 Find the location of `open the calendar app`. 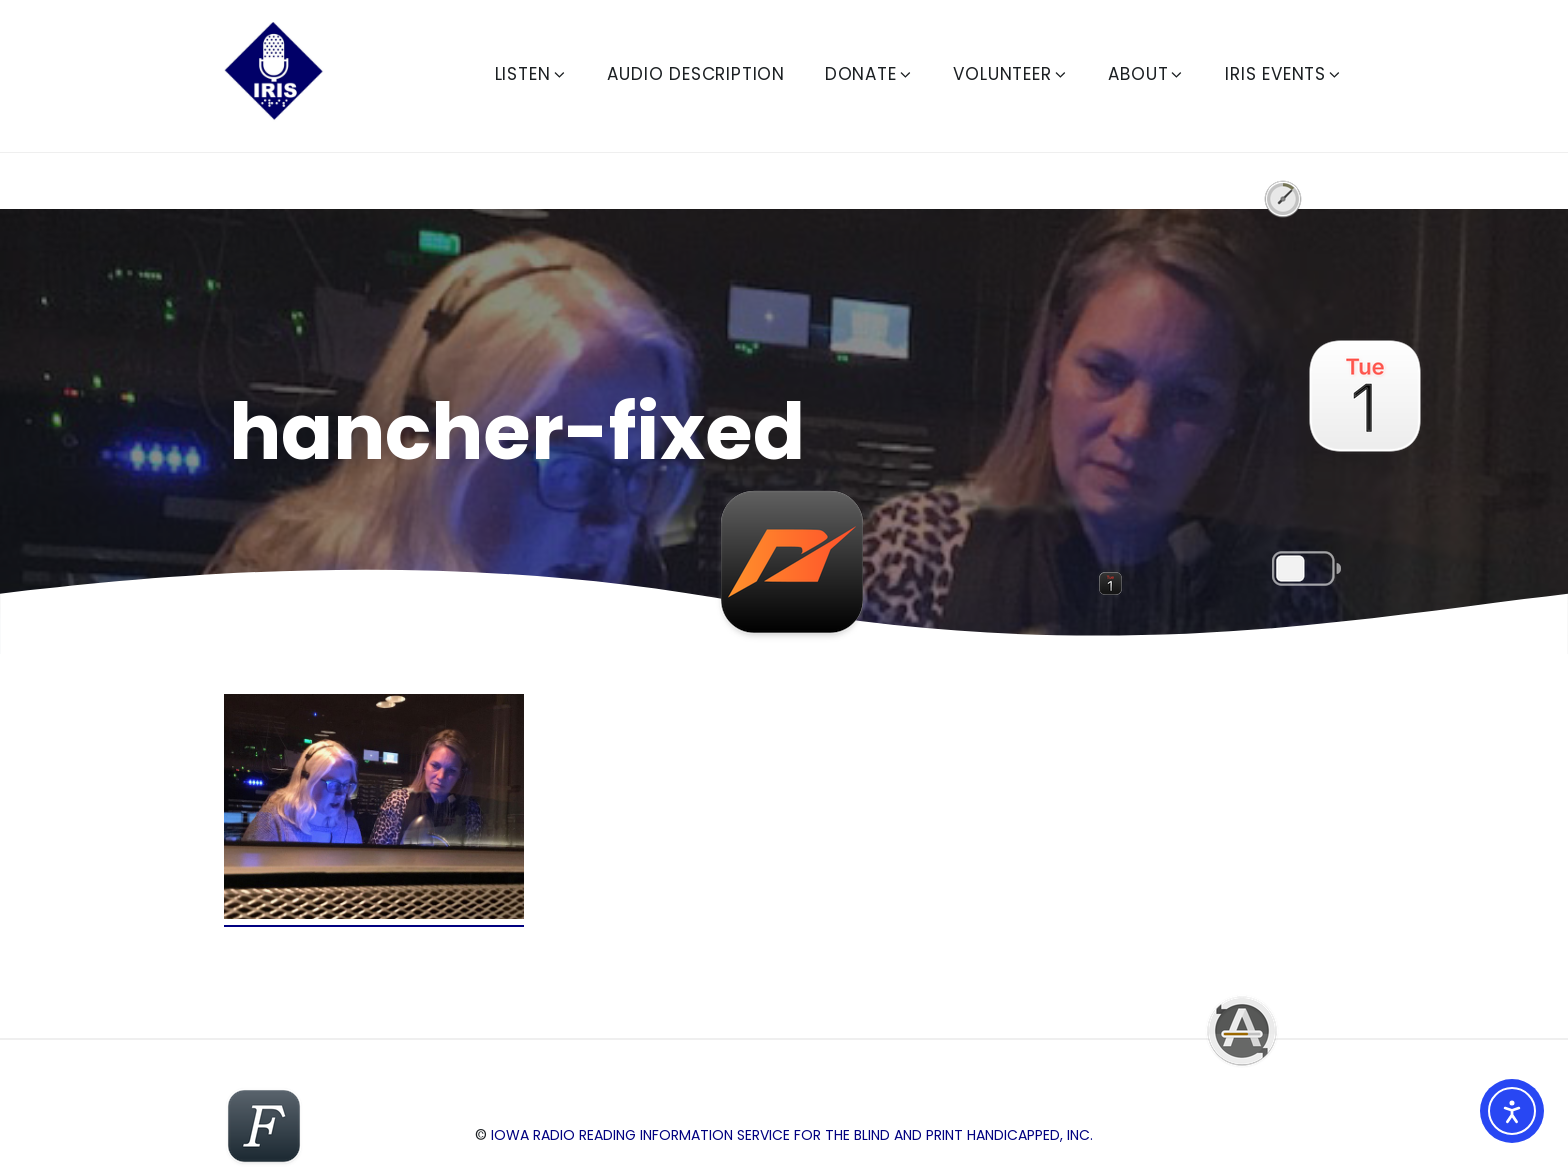

open the calendar app is located at coordinates (1365, 396).